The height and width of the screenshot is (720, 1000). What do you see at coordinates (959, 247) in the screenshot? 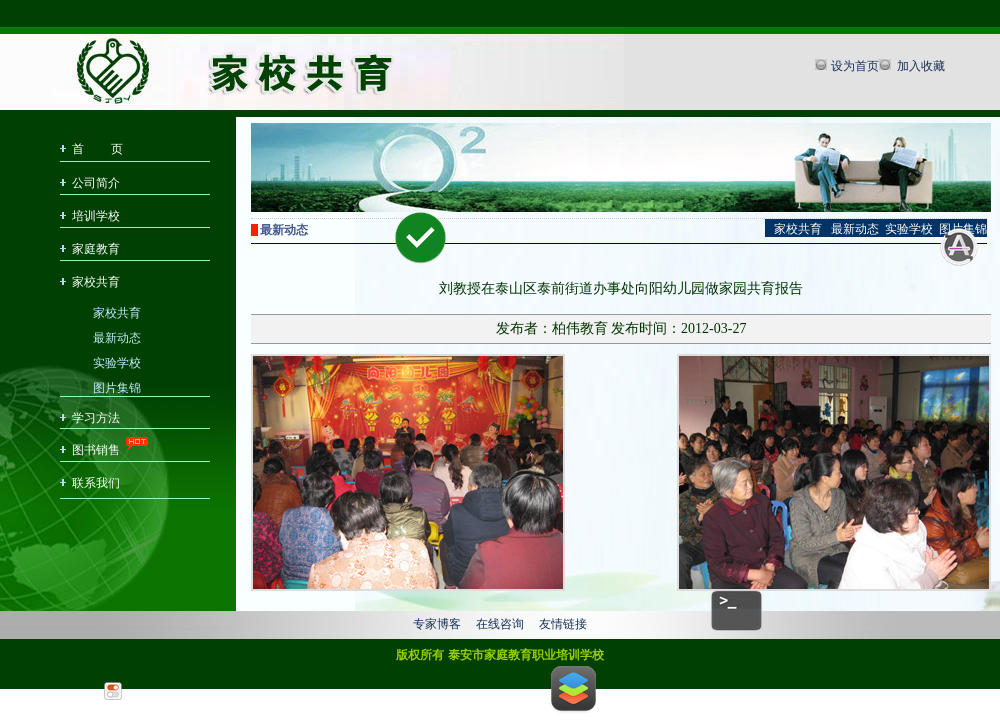
I see `check for available software updates` at bounding box center [959, 247].